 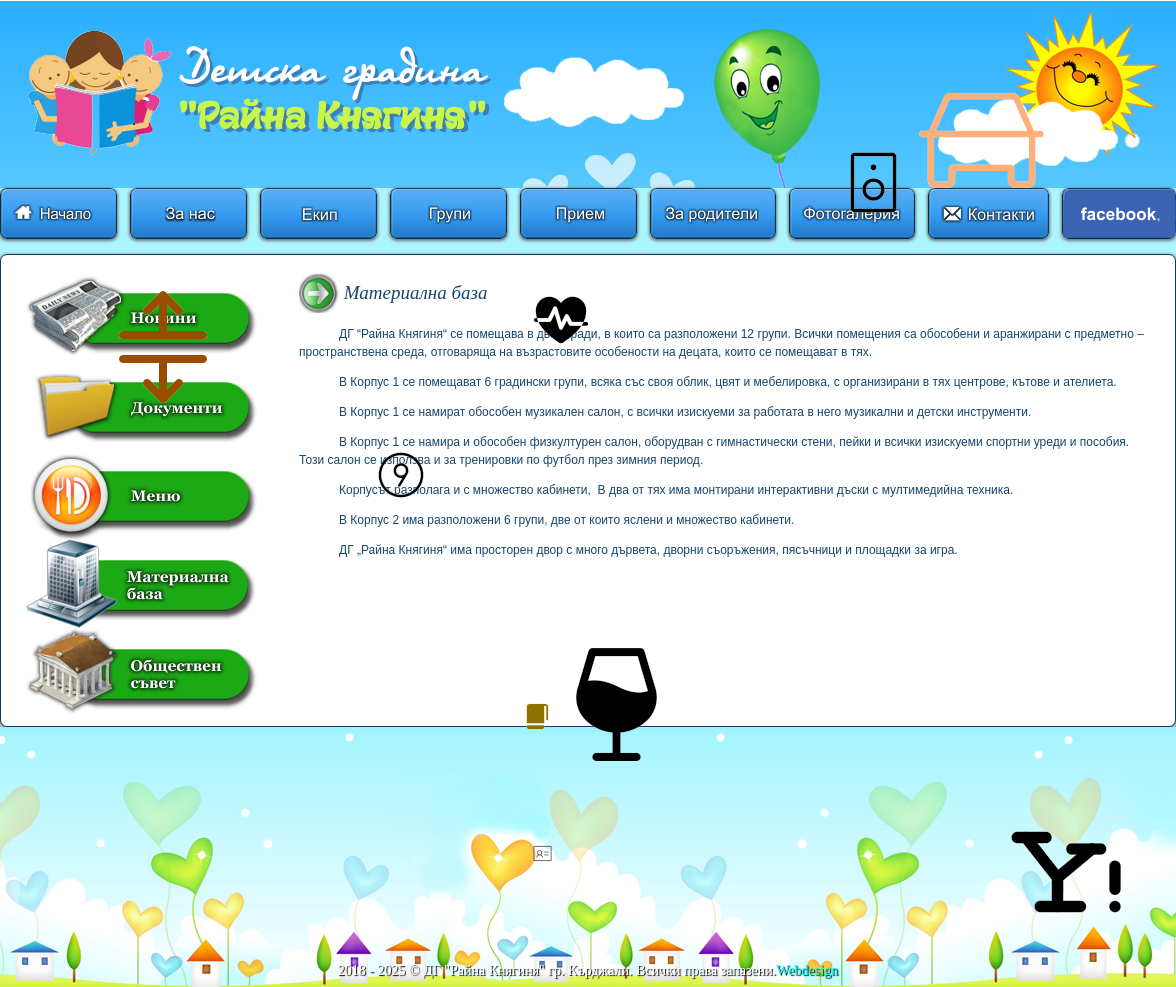 I want to click on browse wine or beverage options, so click(x=616, y=700).